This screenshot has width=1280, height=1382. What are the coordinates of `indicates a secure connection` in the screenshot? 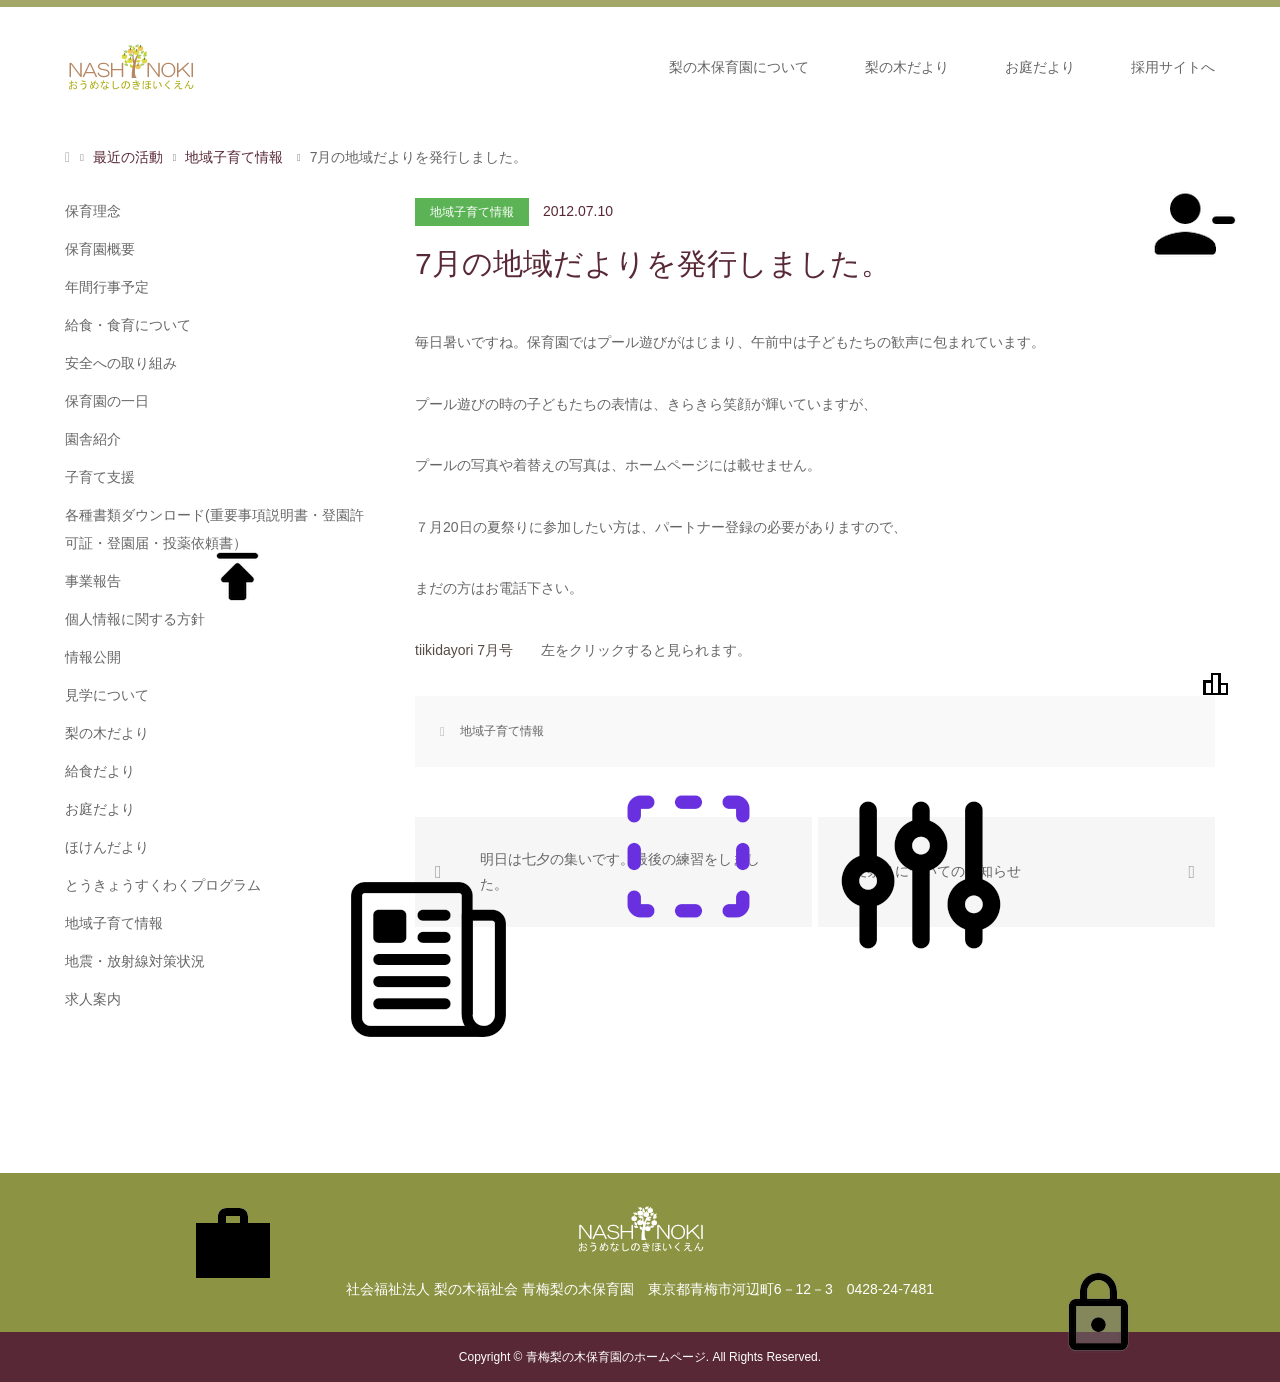 It's located at (1098, 1313).